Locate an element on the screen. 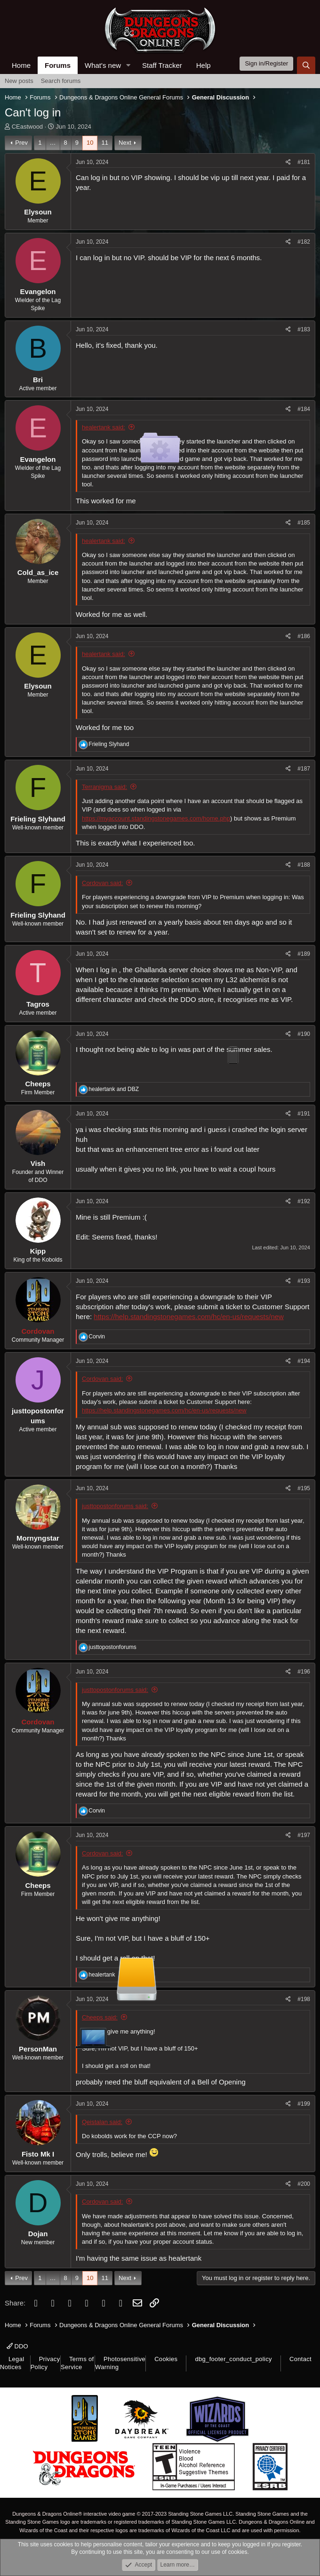  represents a macbook device in system settings is located at coordinates (93, 2037).